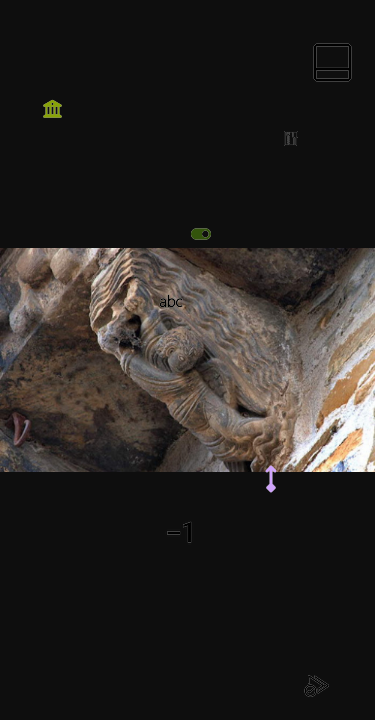  Describe the element at coordinates (201, 234) in the screenshot. I see `toggle a setting on or off` at that location.